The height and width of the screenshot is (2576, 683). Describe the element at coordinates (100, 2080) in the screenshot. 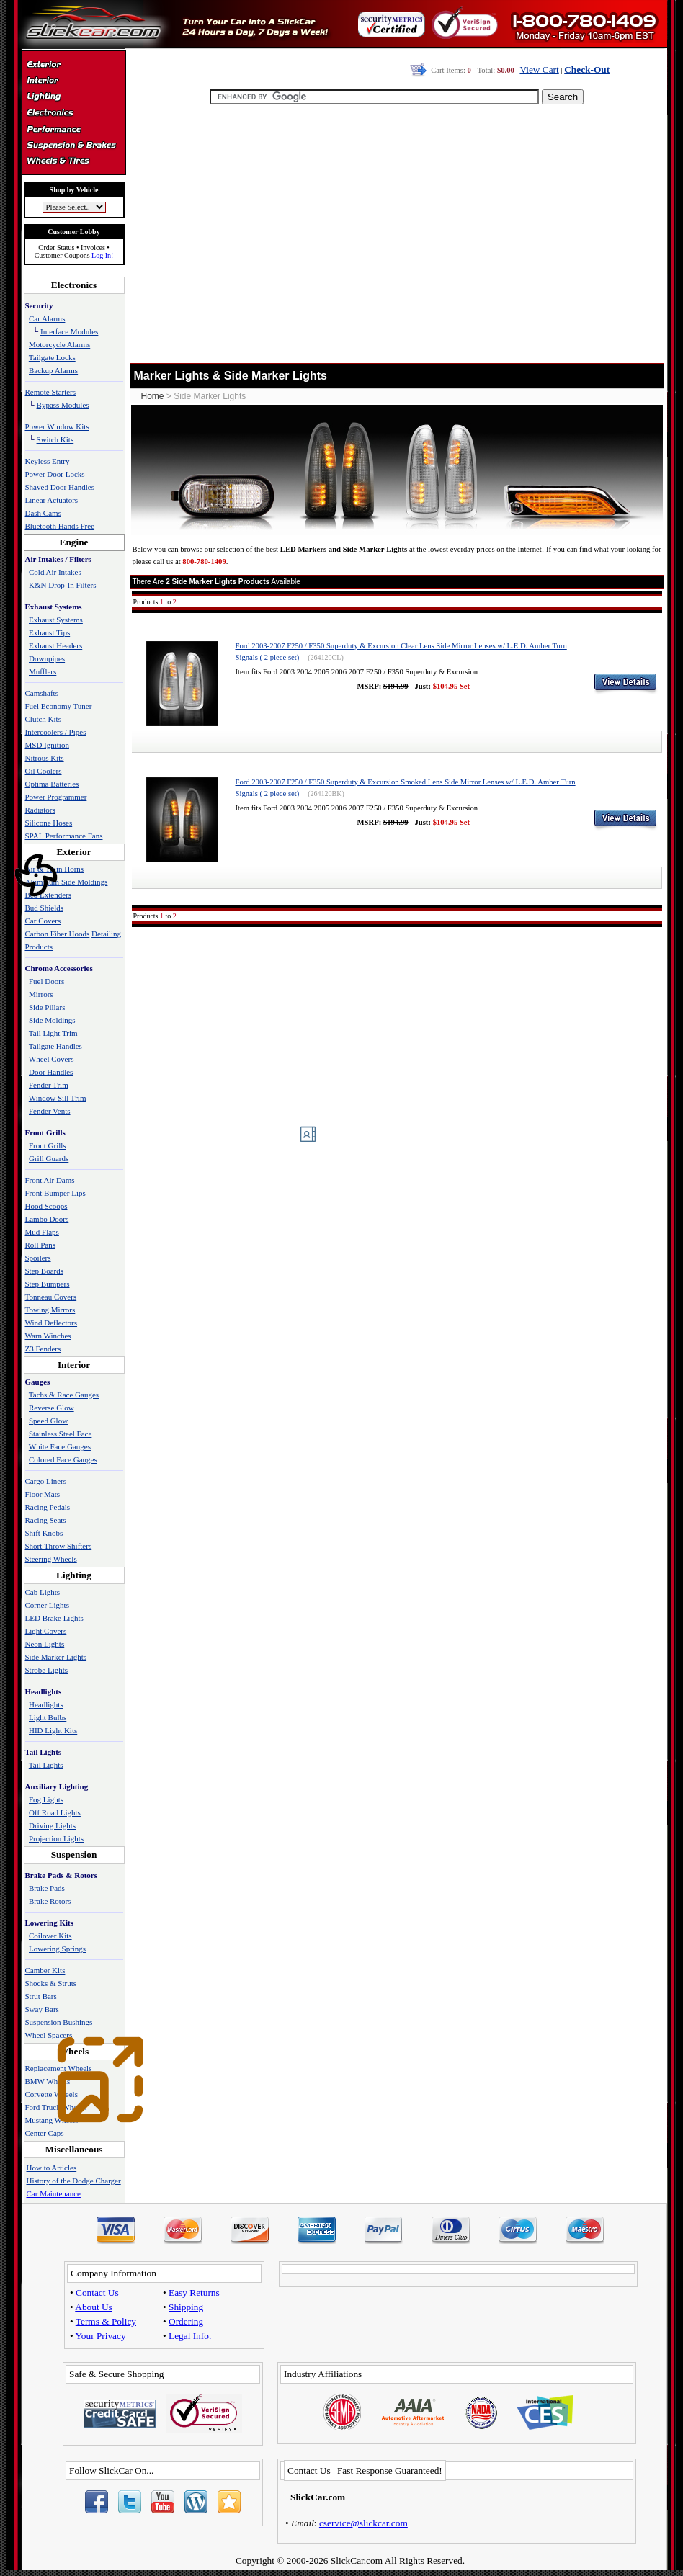

I see `upscale or enhance image resolution` at that location.